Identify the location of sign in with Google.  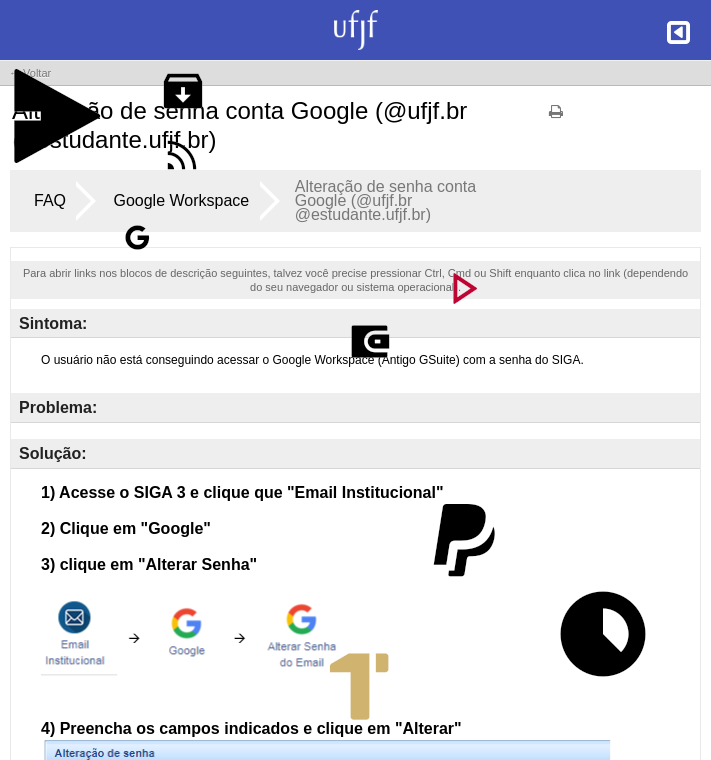
(137, 237).